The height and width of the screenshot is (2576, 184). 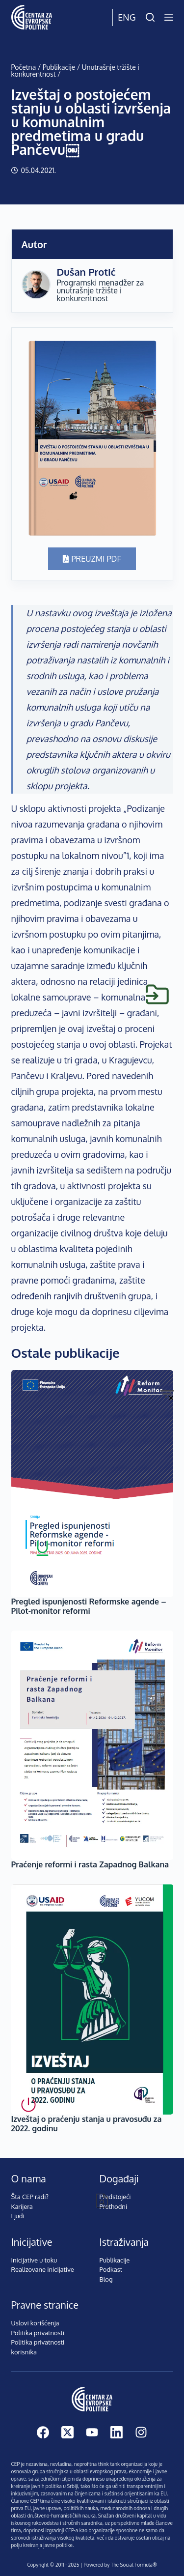 I want to click on turn device on or off, so click(x=28, y=2105).